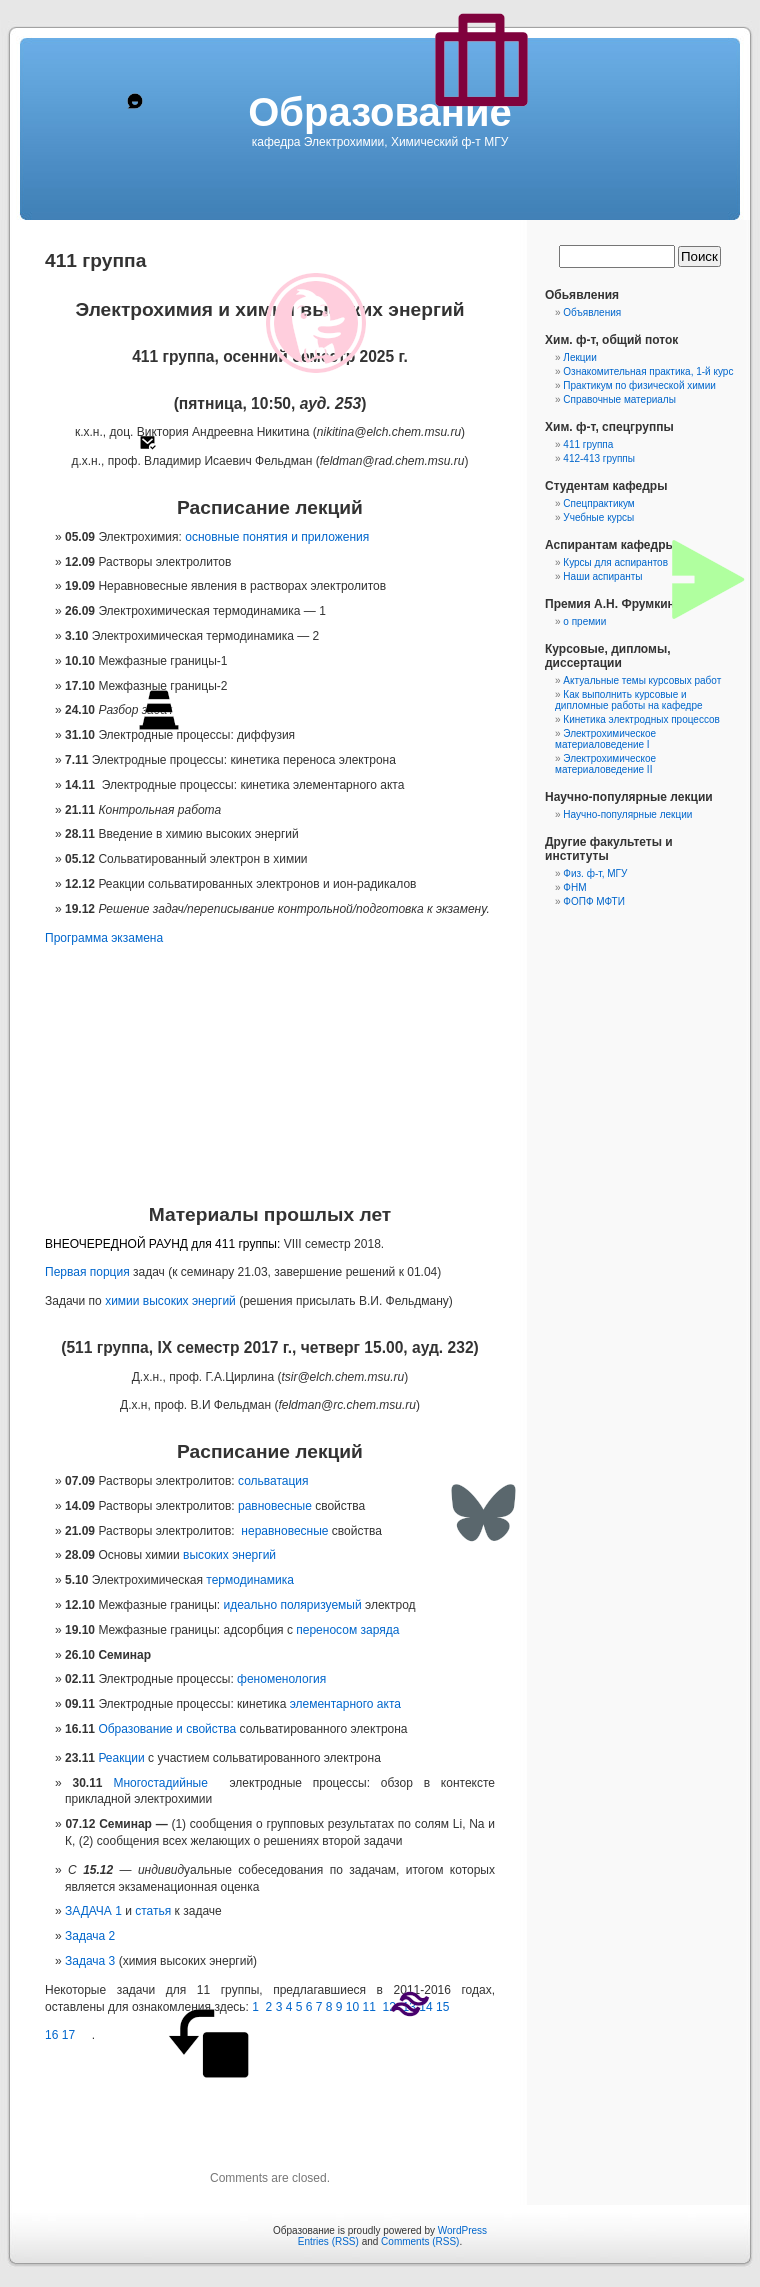  I want to click on access work or business documents, so click(481, 64).